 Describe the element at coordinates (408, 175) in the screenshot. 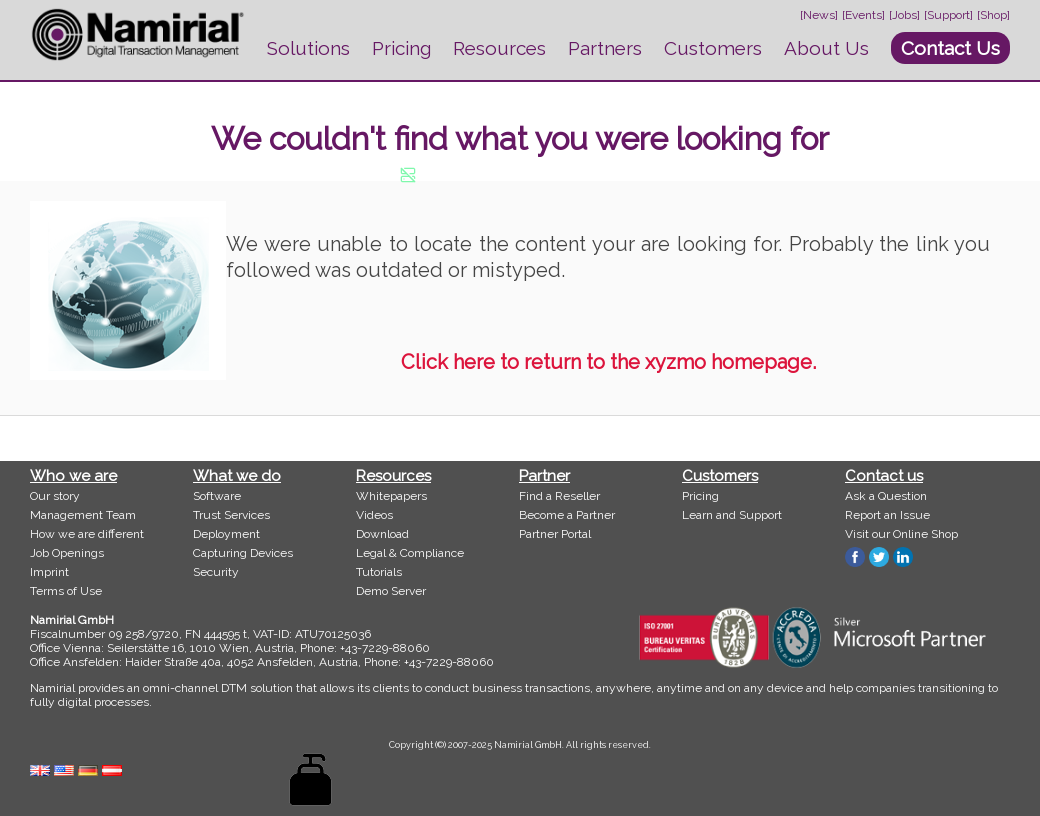

I see `server is offline or unavailable` at that location.